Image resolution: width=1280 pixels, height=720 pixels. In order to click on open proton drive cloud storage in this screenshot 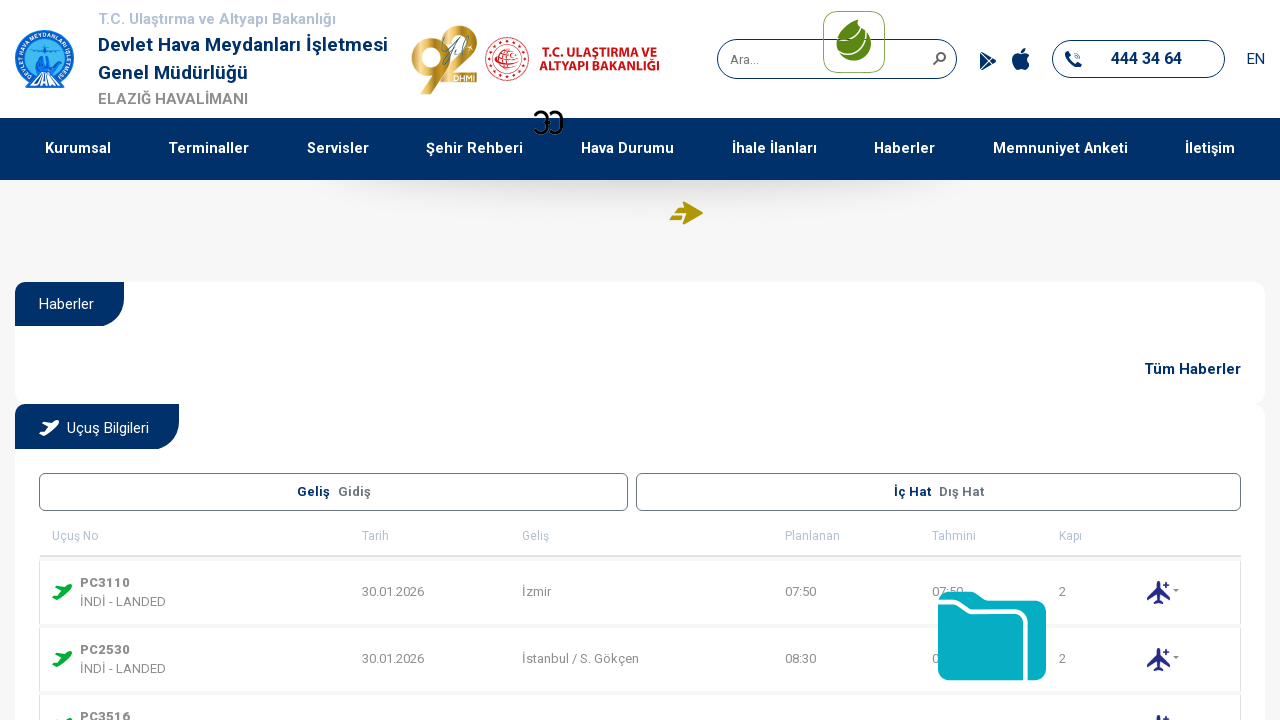, I will do `click(992, 636)`.